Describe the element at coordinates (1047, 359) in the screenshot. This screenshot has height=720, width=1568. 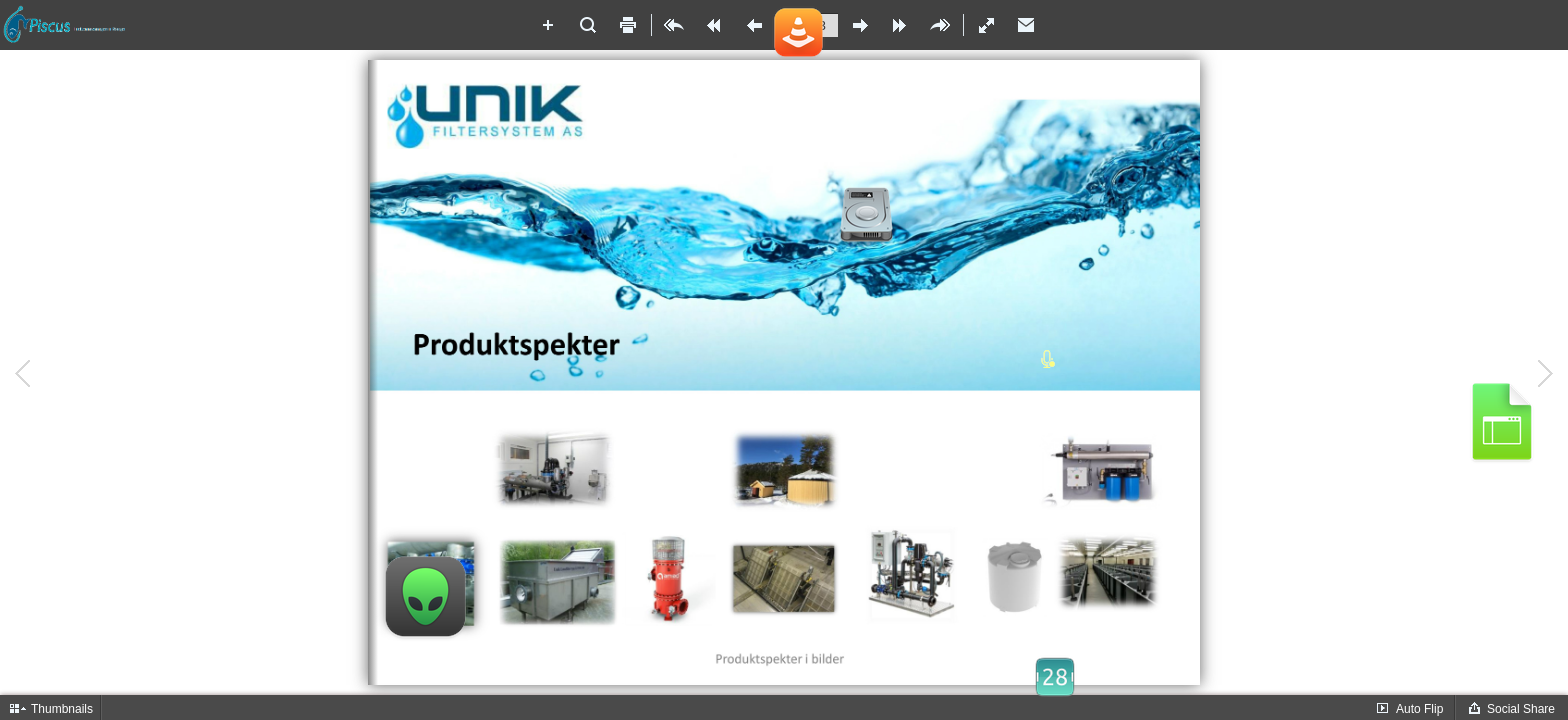
I see `open sound recorder app` at that location.